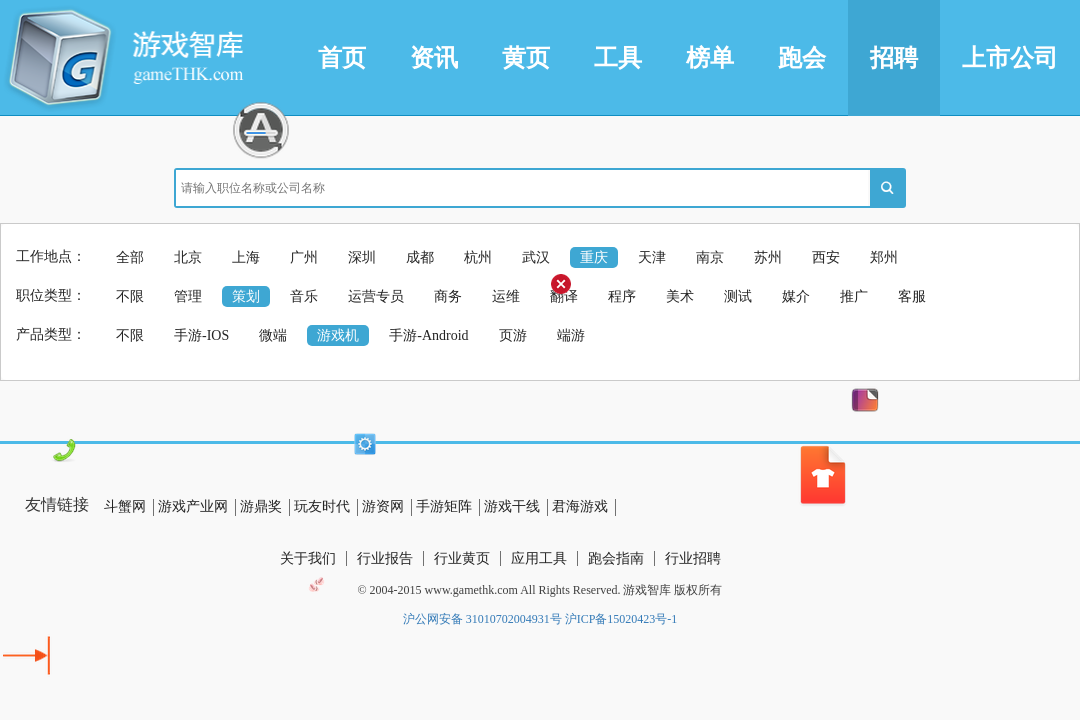 The height and width of the screenshot is (720, 1080). What do you see at coordinates (316, 584) in the screenshot?
I see `connect to beats wireless earbuds` at bounding box center [316, 584].